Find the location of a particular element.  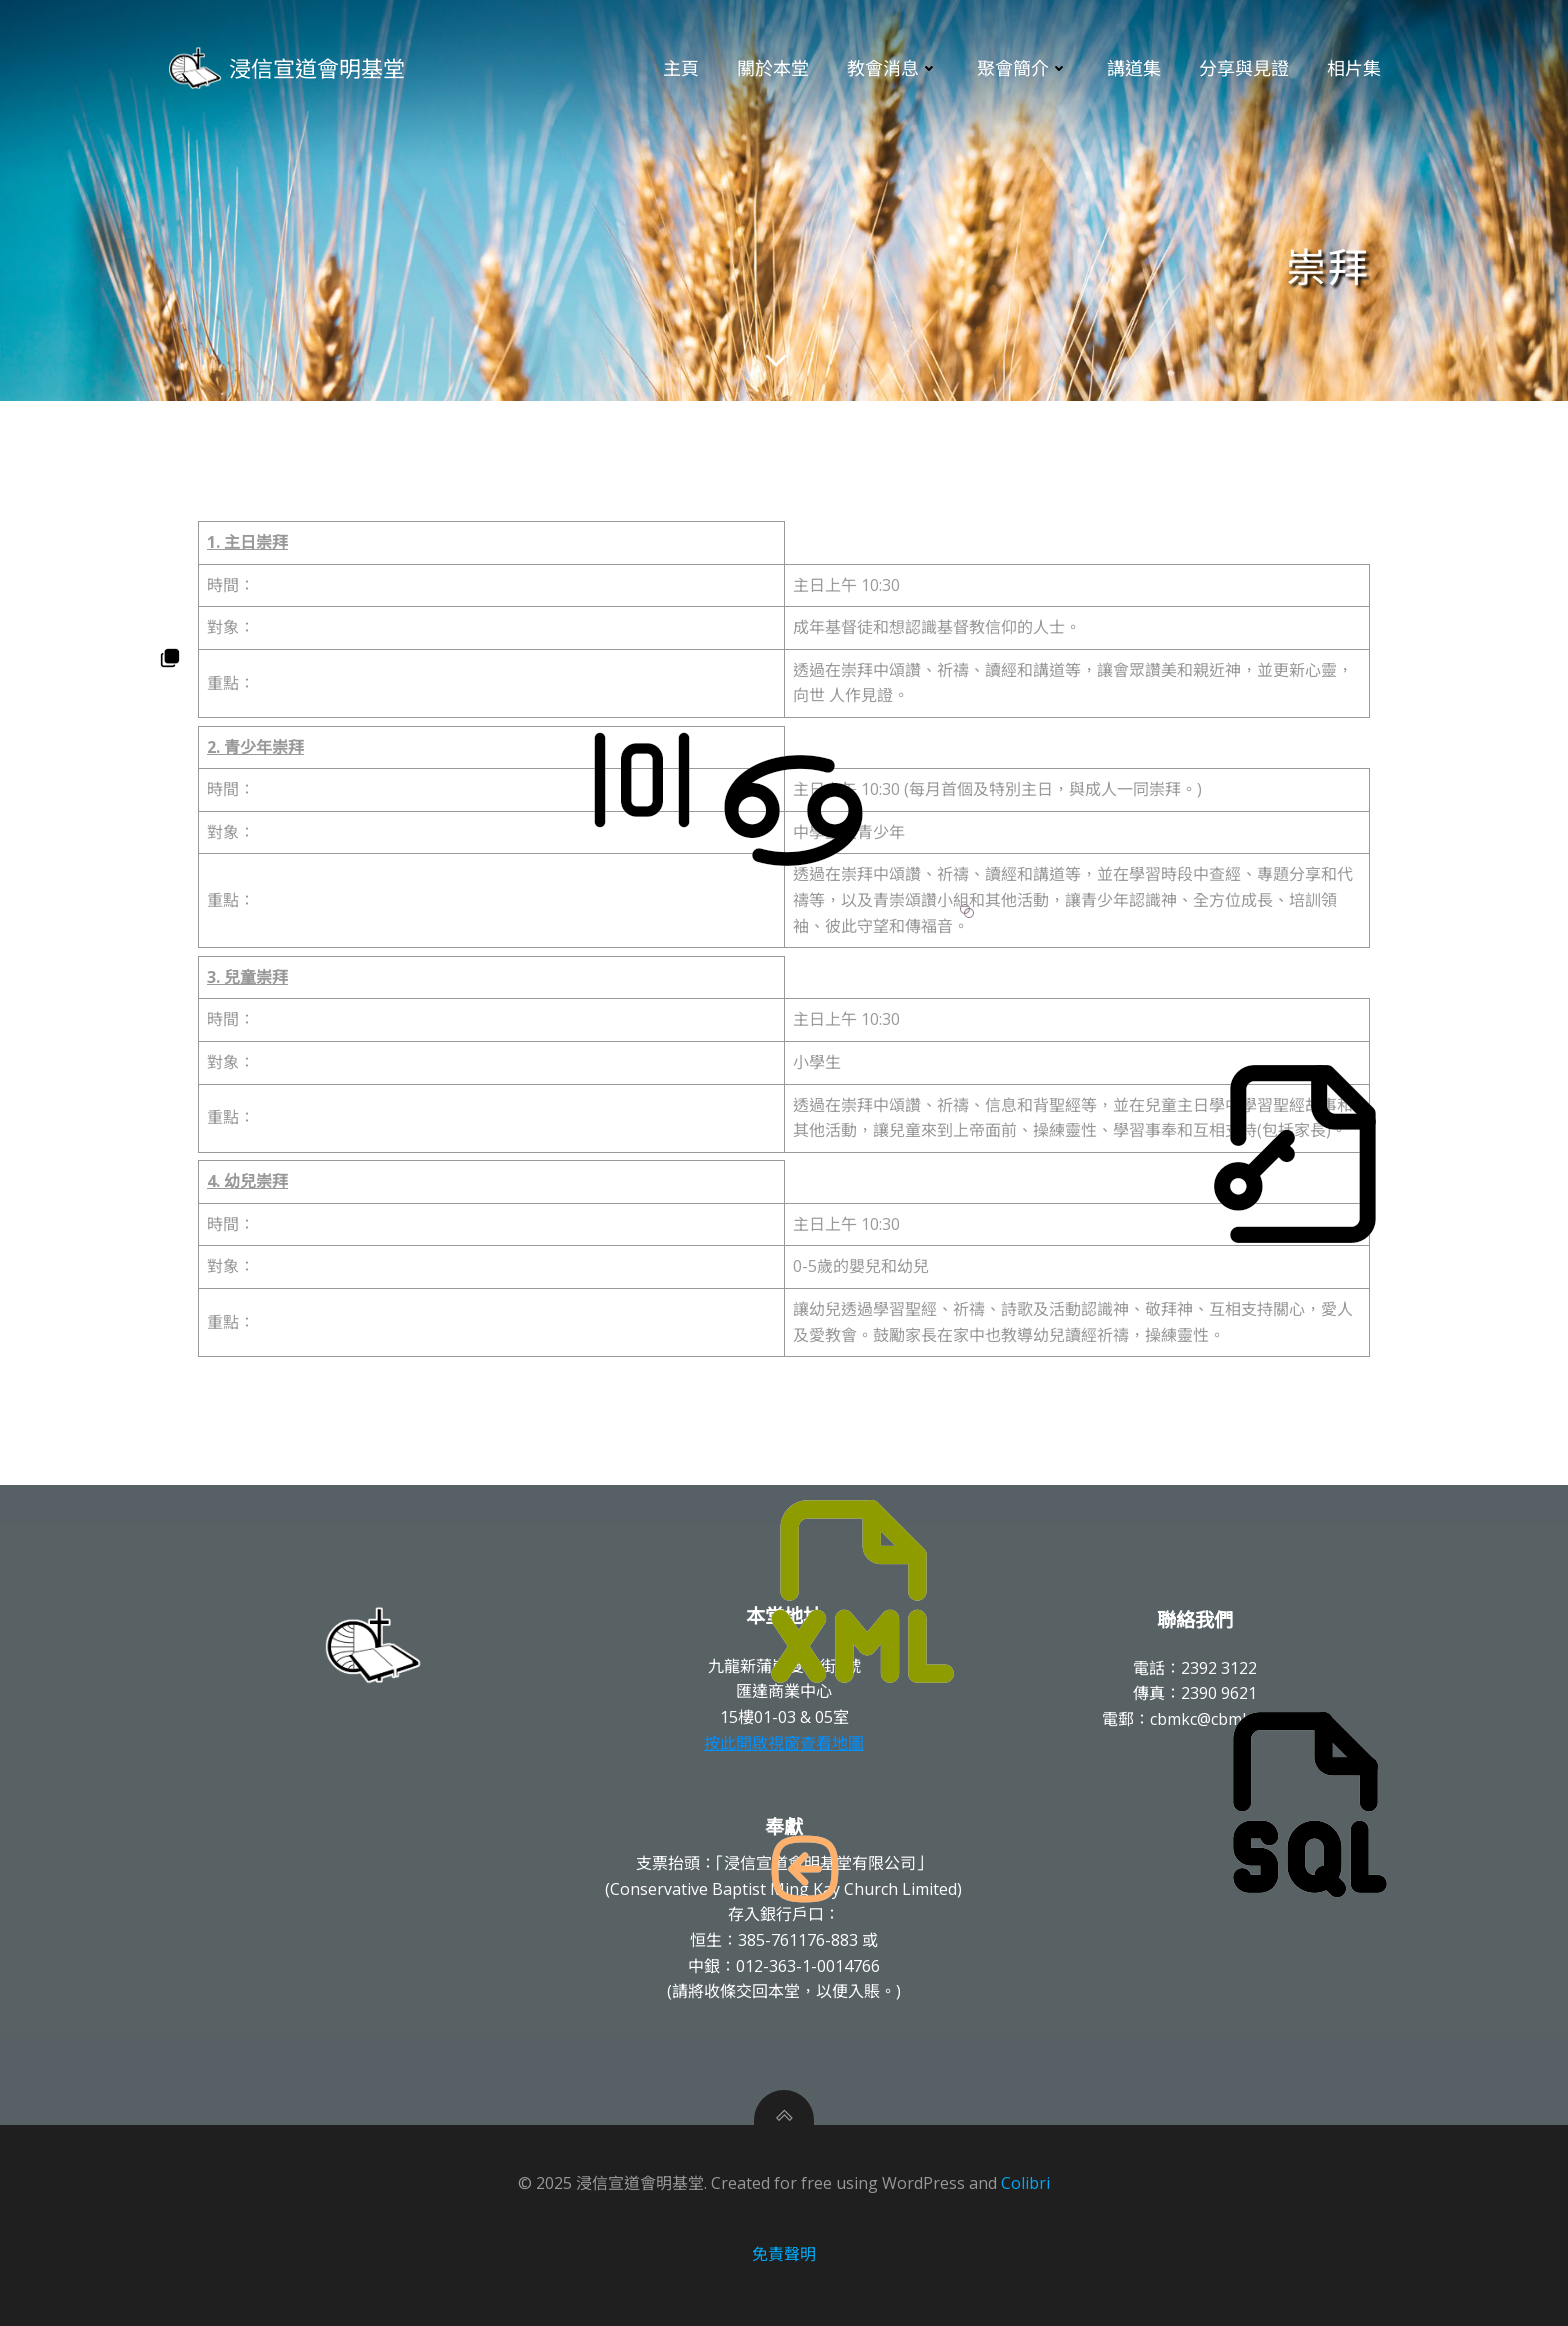

view multiple items or collections is located at coordinates (170, 658).